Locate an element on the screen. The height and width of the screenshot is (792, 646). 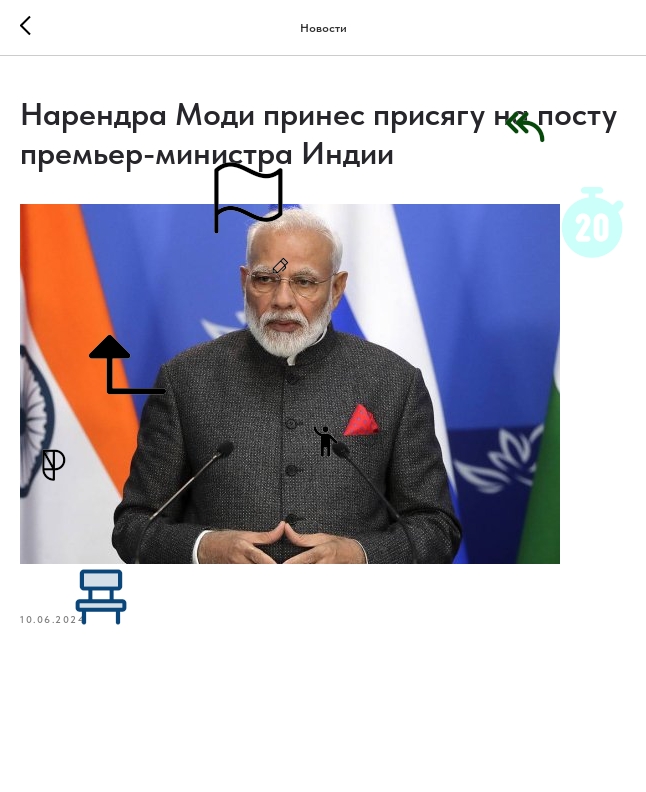
browse furniture or seating options is located at coordinates (101, 597).